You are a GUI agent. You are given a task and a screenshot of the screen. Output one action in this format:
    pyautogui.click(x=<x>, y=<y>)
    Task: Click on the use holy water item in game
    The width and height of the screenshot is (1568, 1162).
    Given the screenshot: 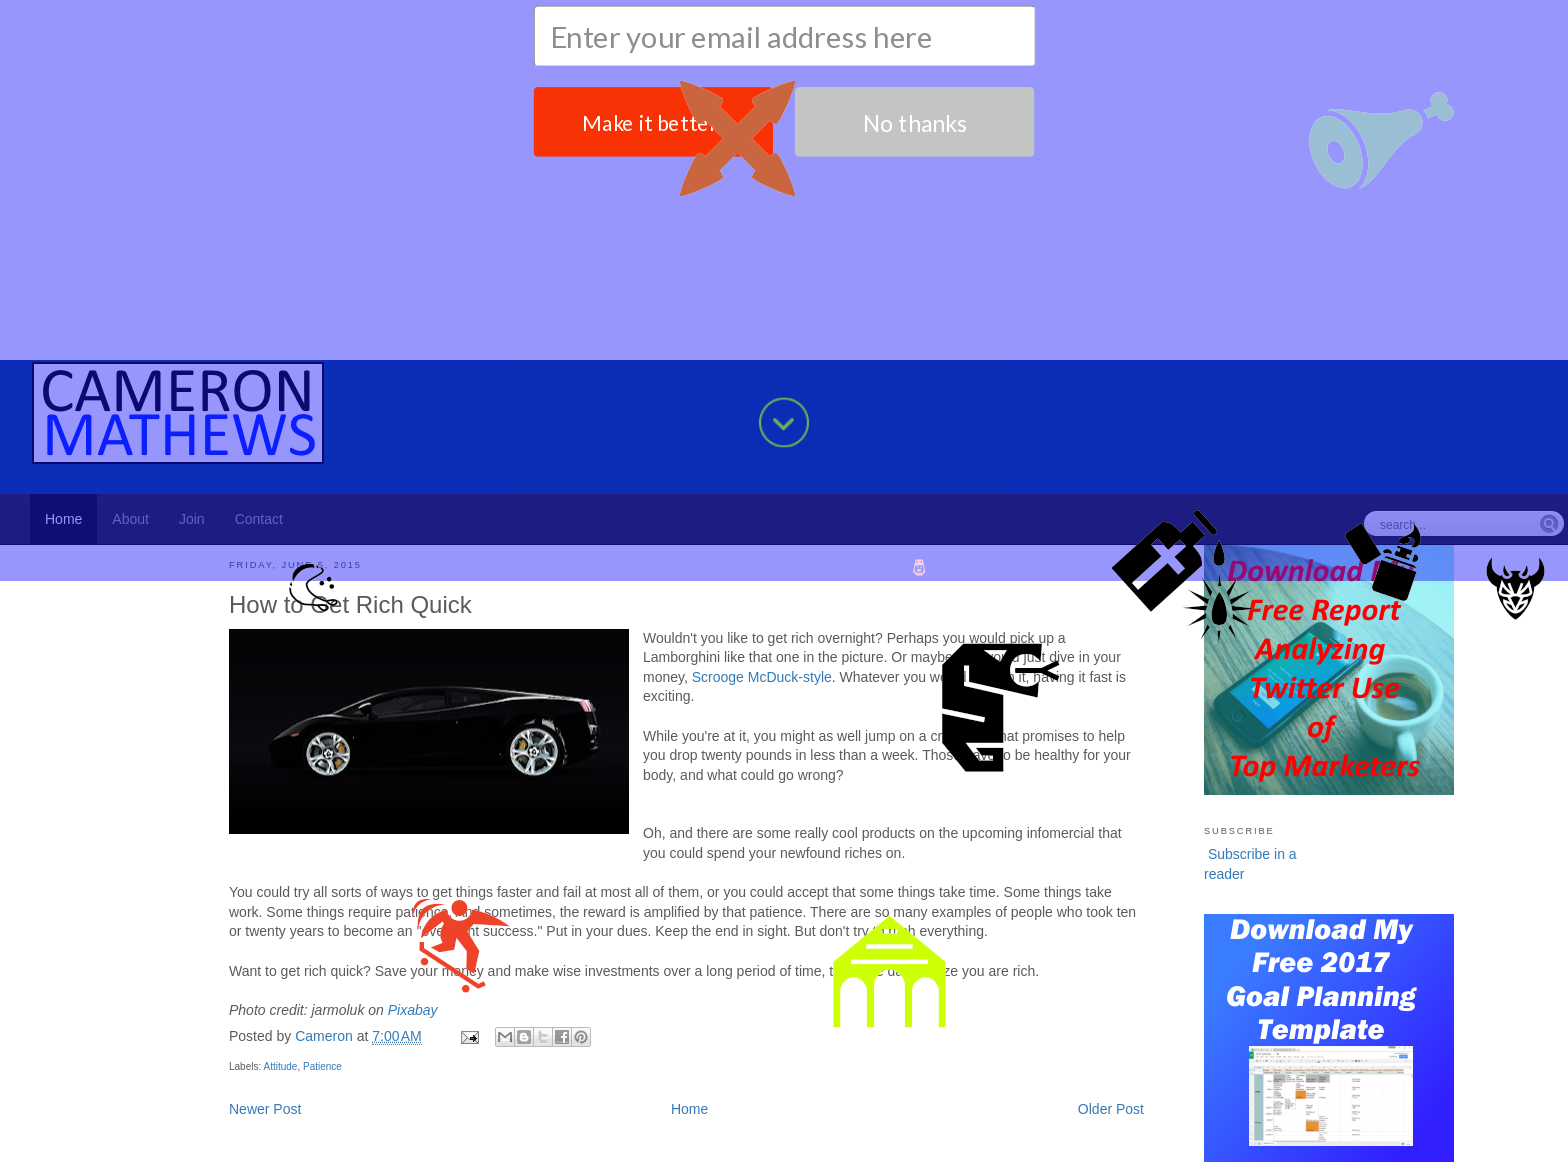 What is the action you would take?
    pyautogui.click(x=1183, y=577)
    